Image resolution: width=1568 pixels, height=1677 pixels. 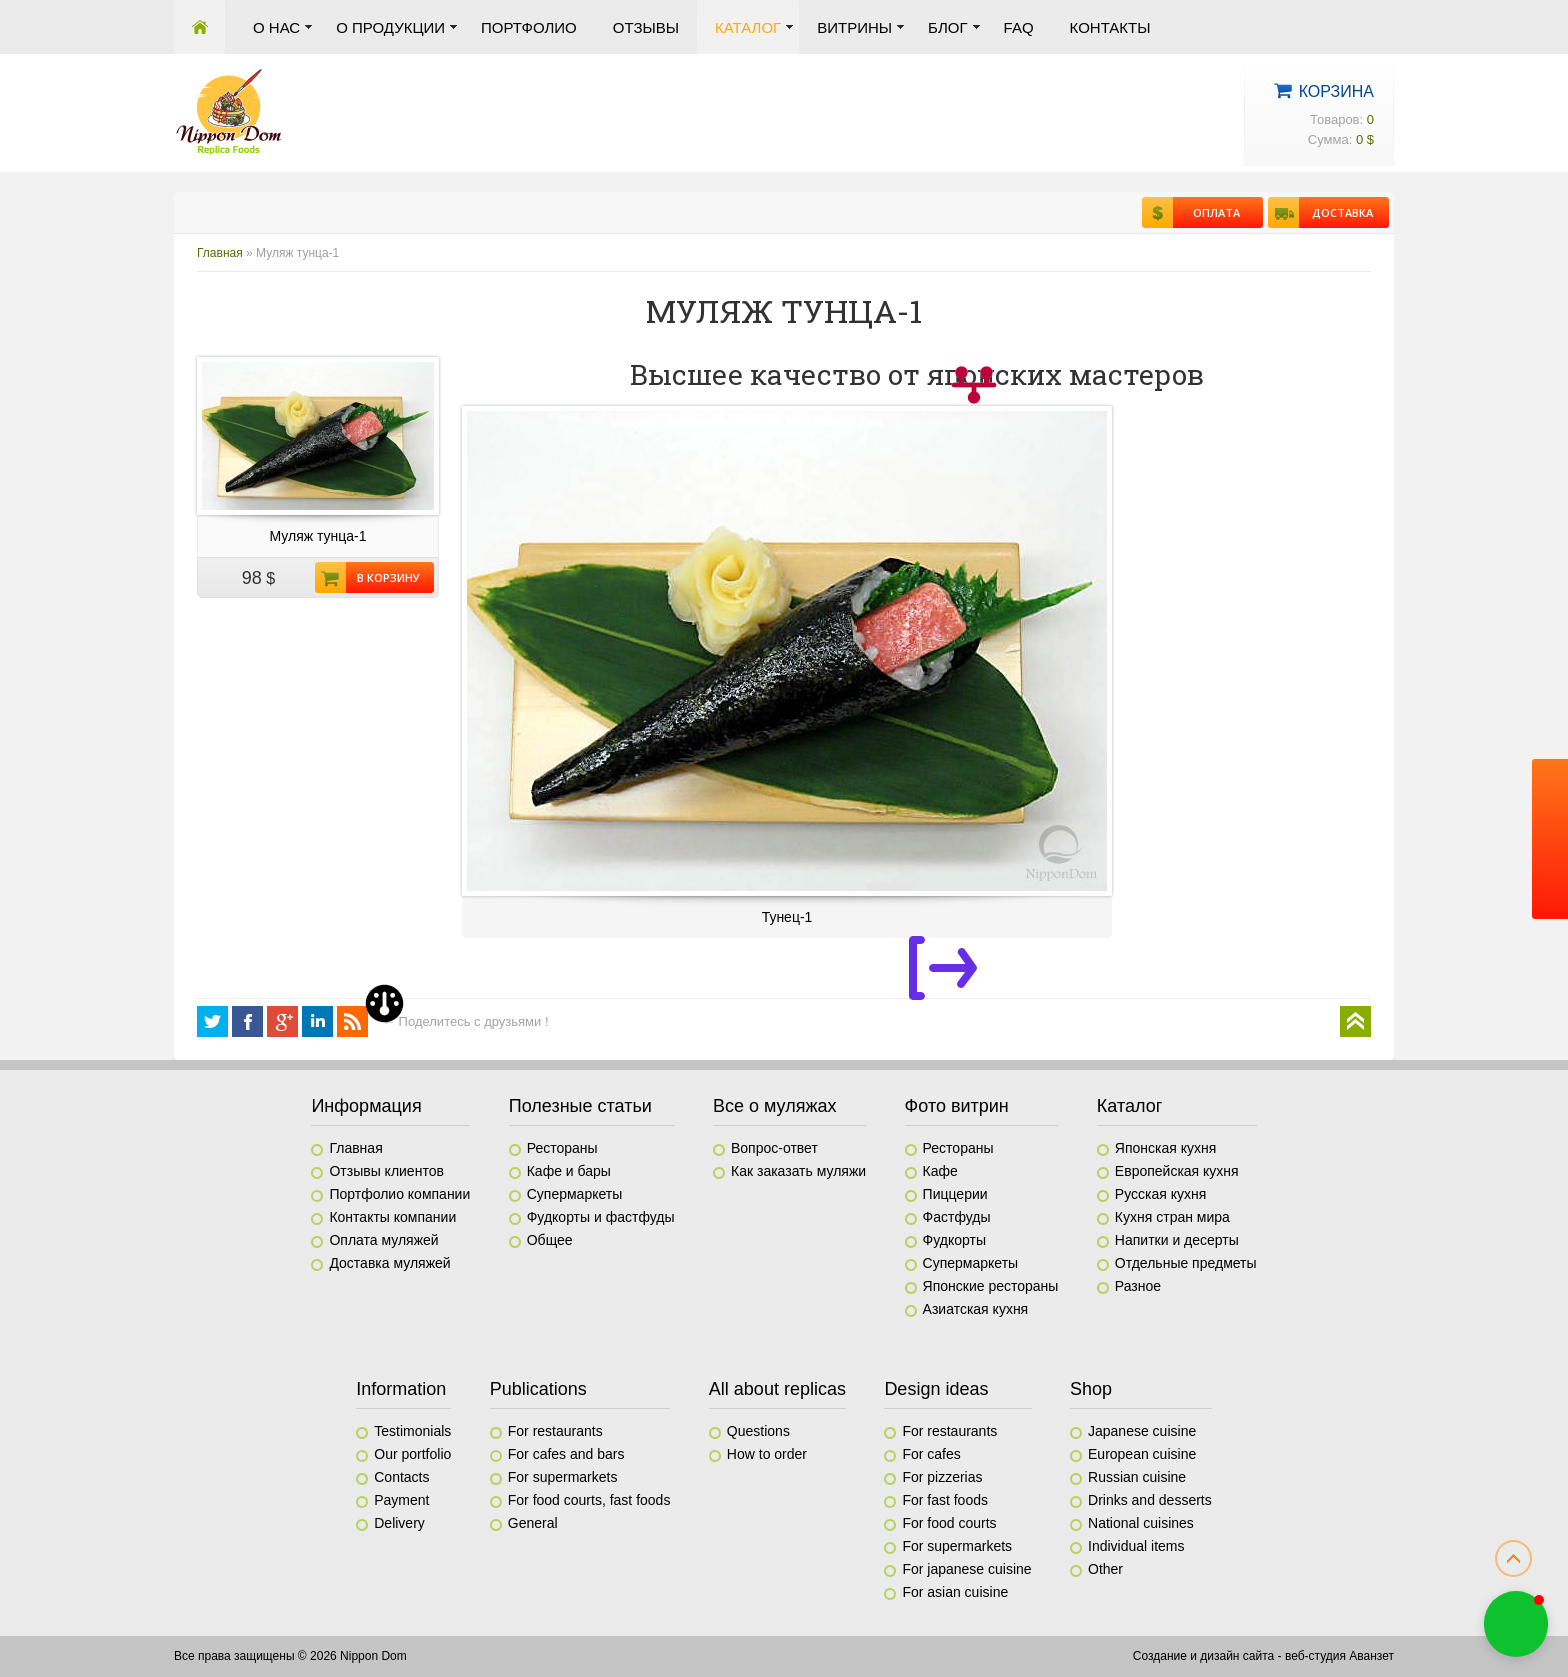 I want to click on view performance metrics or system speed, so click(x=384, y=1003).